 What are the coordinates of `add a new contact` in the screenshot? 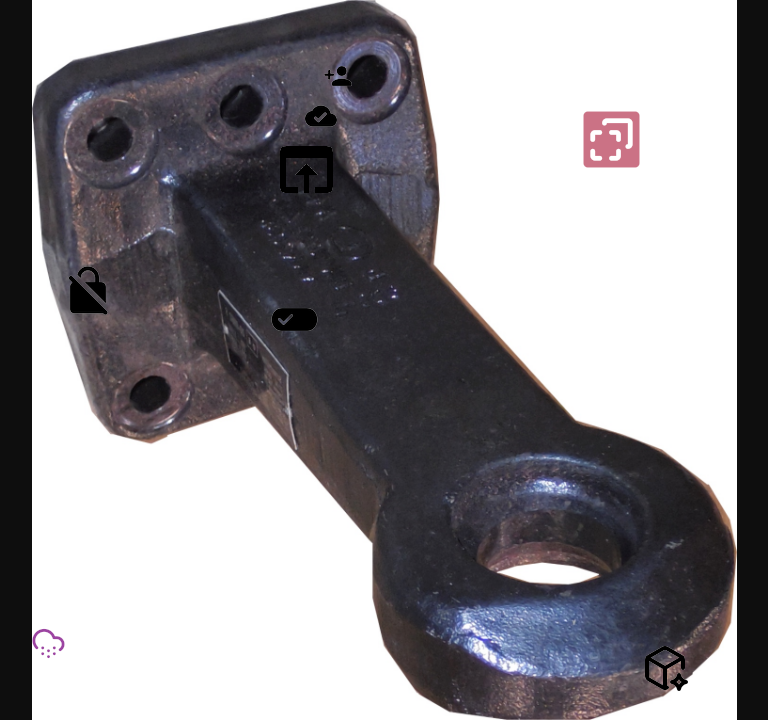 It's located at (338, 76).